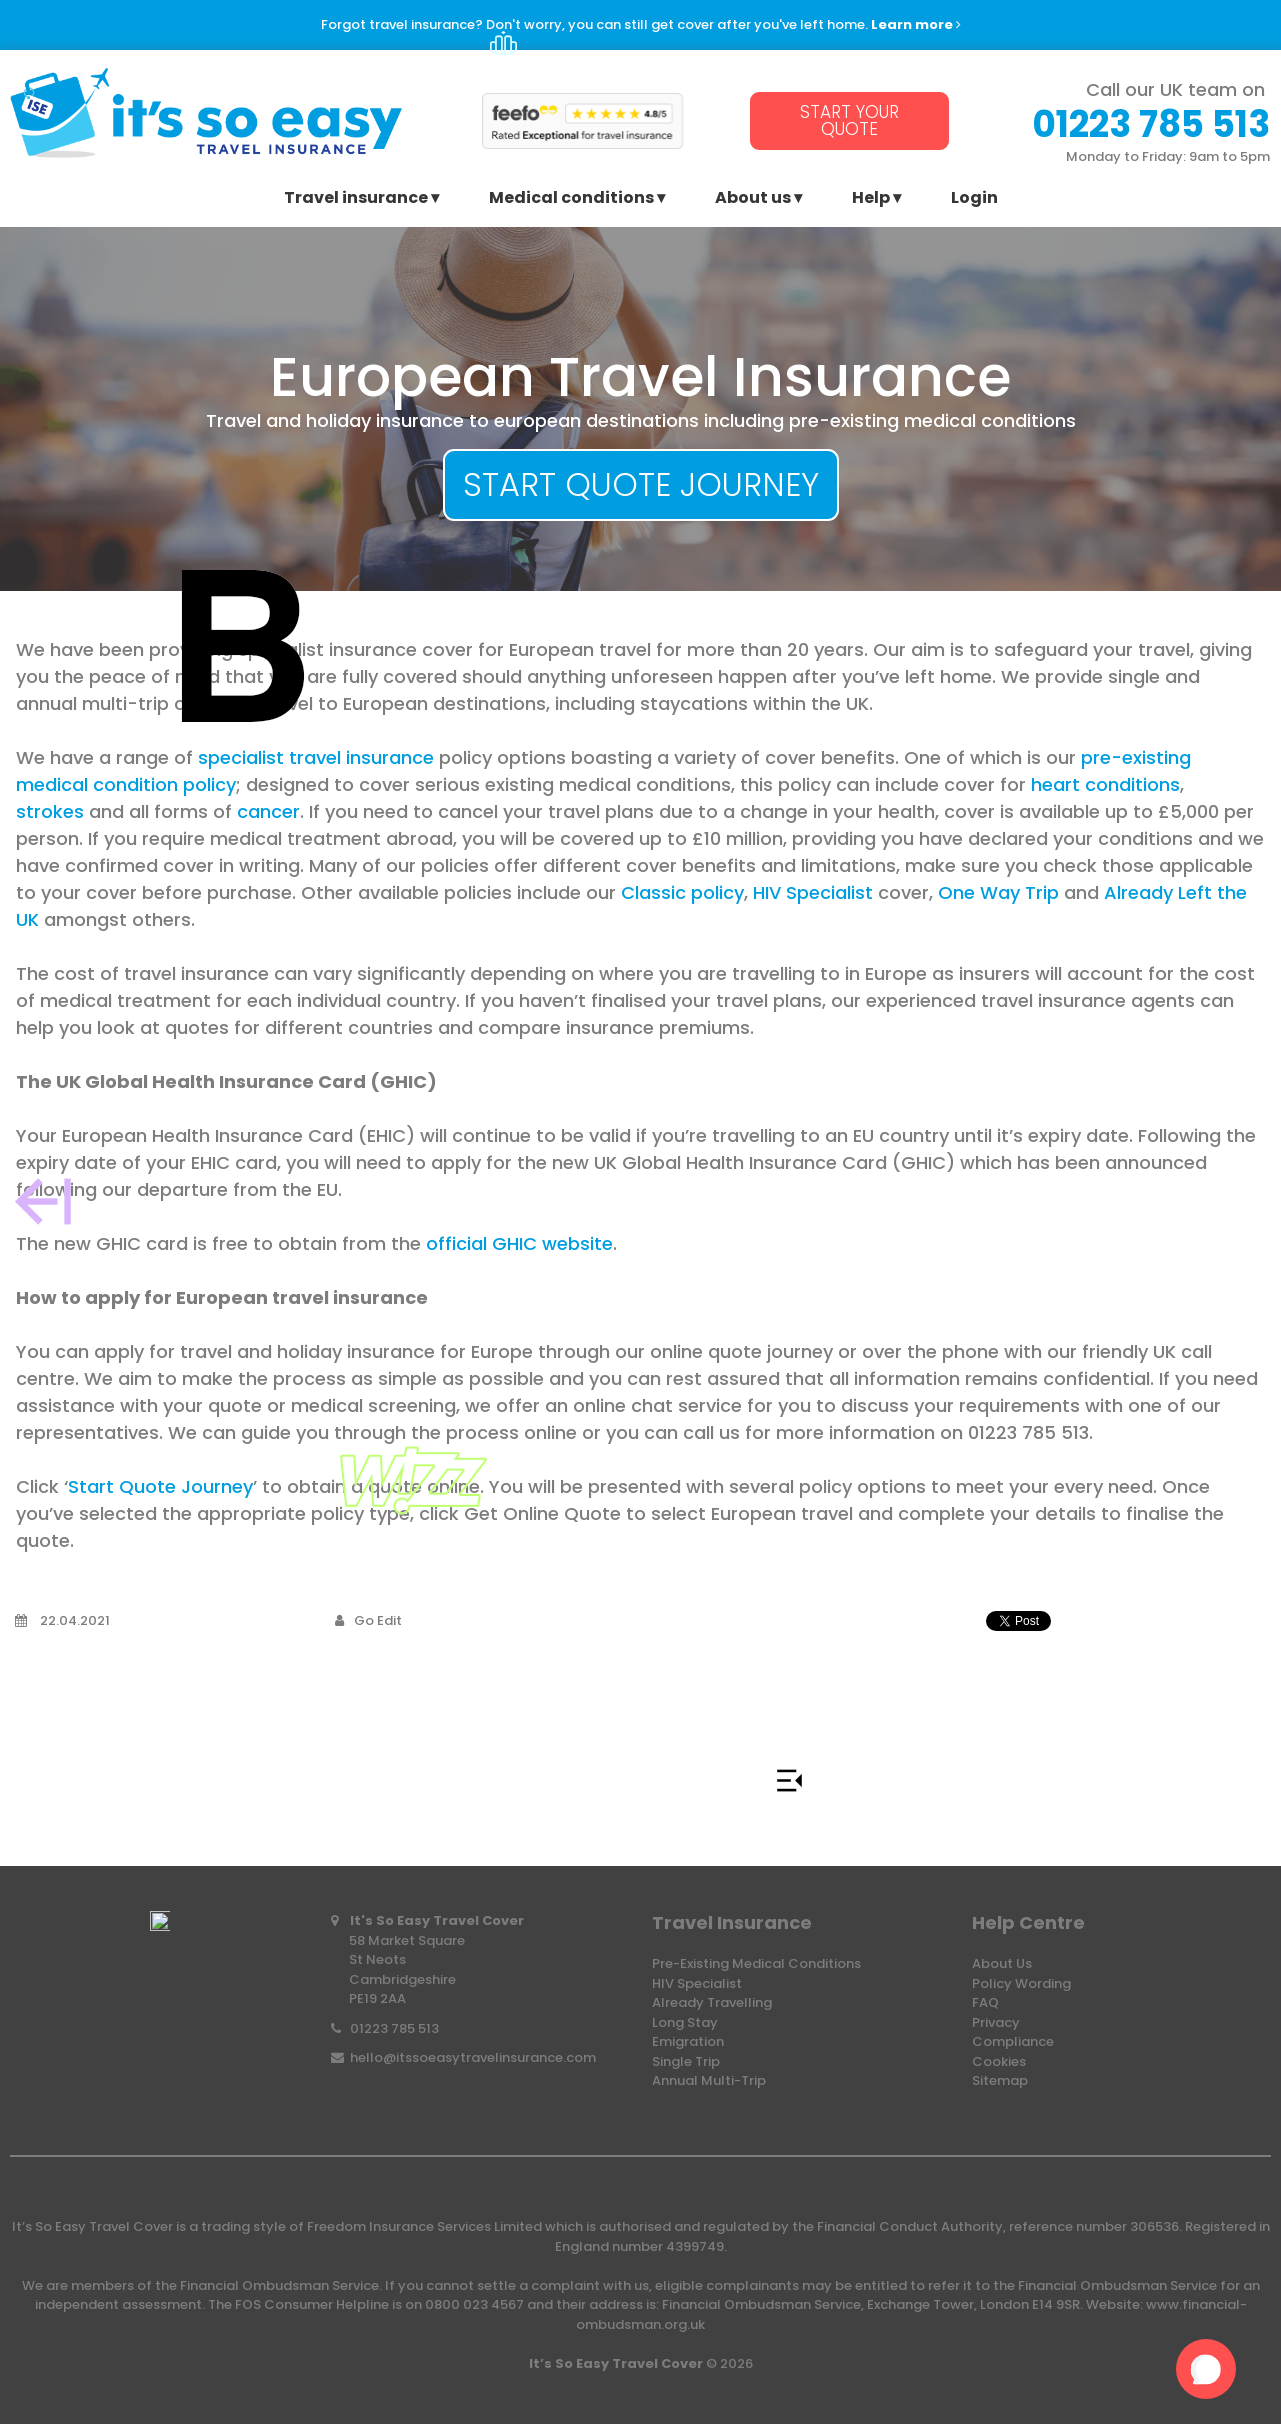  What do you see at coordinates (503, 43) in the screenshot?
I see `backbone.js framework logo` at bounding box center [503, 43].